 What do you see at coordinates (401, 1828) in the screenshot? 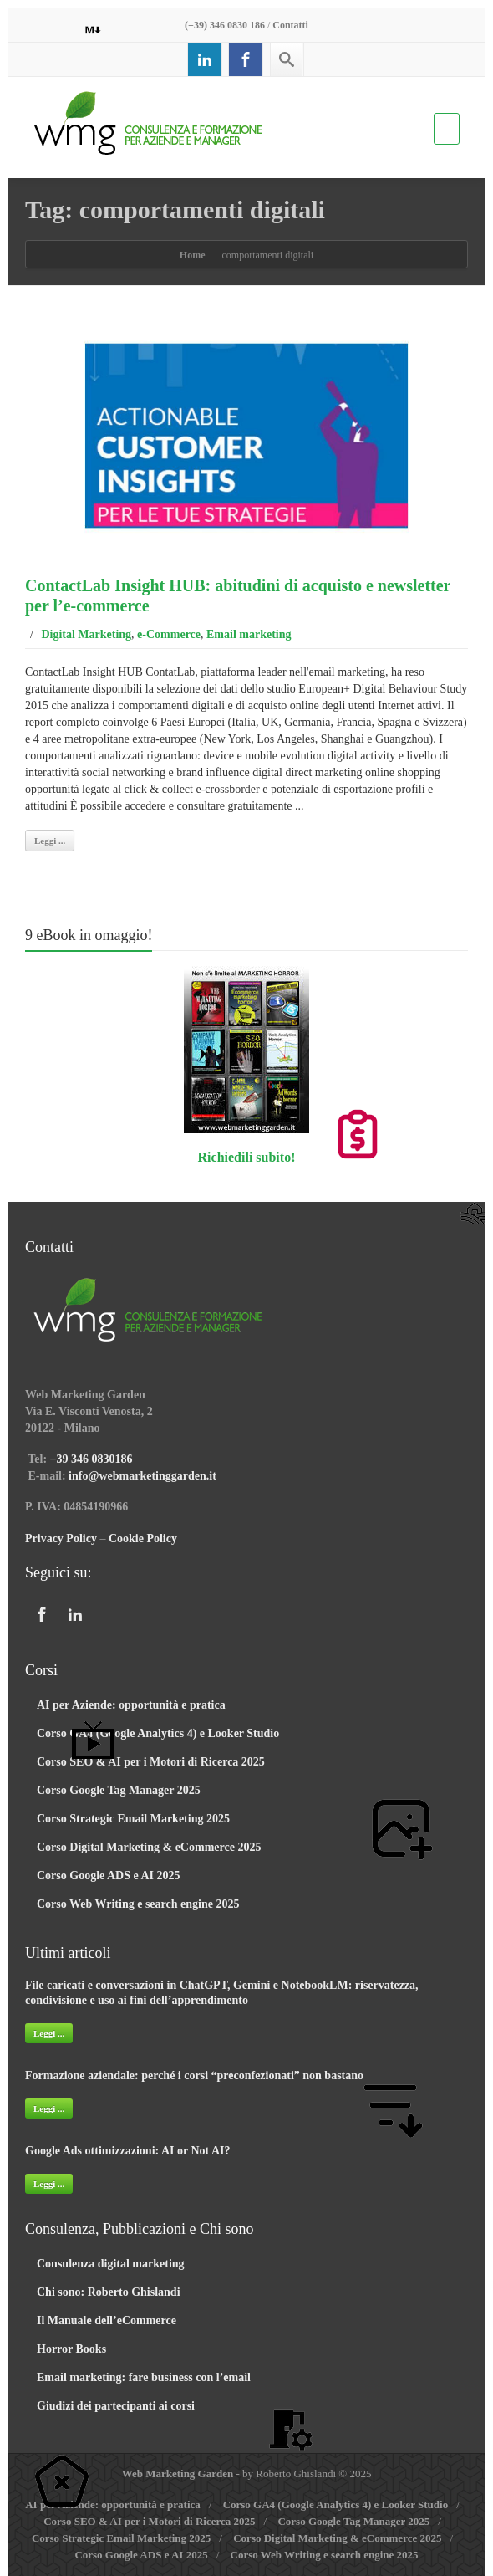
I see `add a new photo` at bounding box center [401, 1828].